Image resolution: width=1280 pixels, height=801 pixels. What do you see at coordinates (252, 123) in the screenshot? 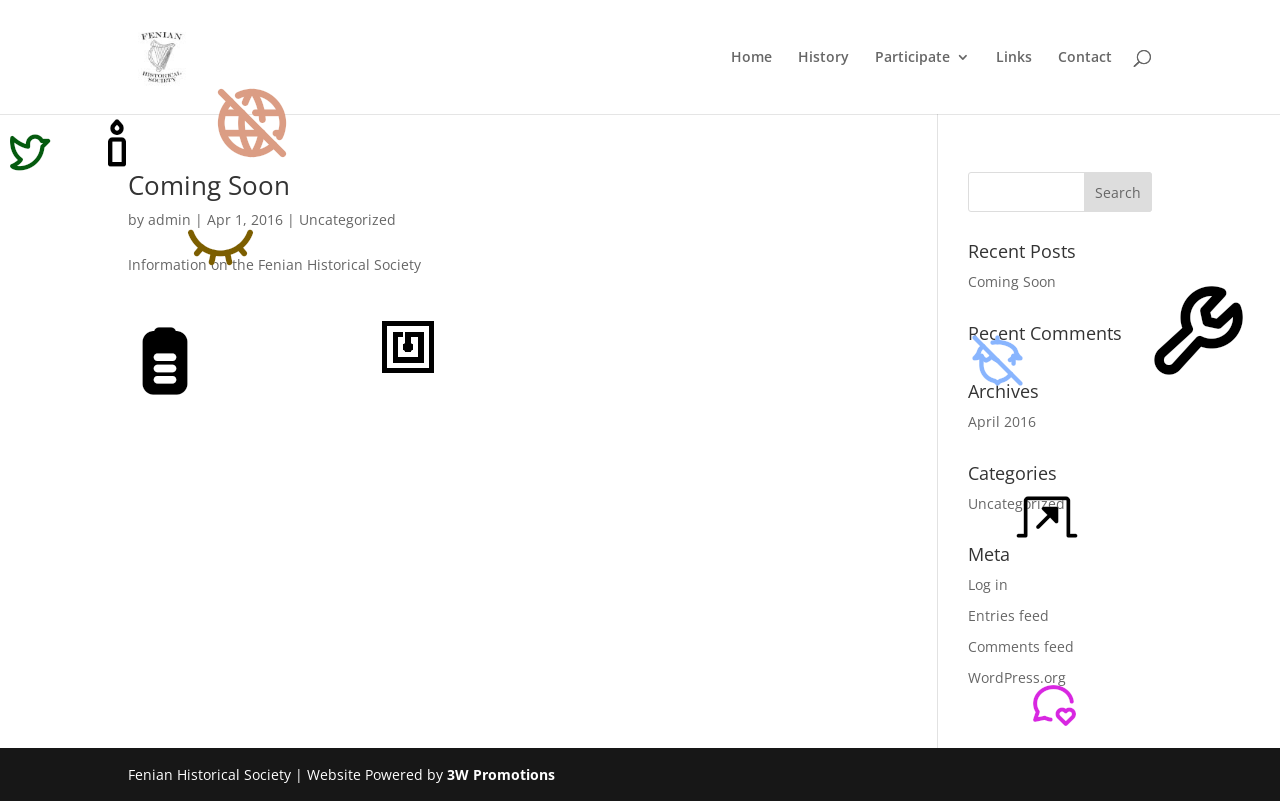
I see `disable internet or web access` at bounding box center [252, 123].